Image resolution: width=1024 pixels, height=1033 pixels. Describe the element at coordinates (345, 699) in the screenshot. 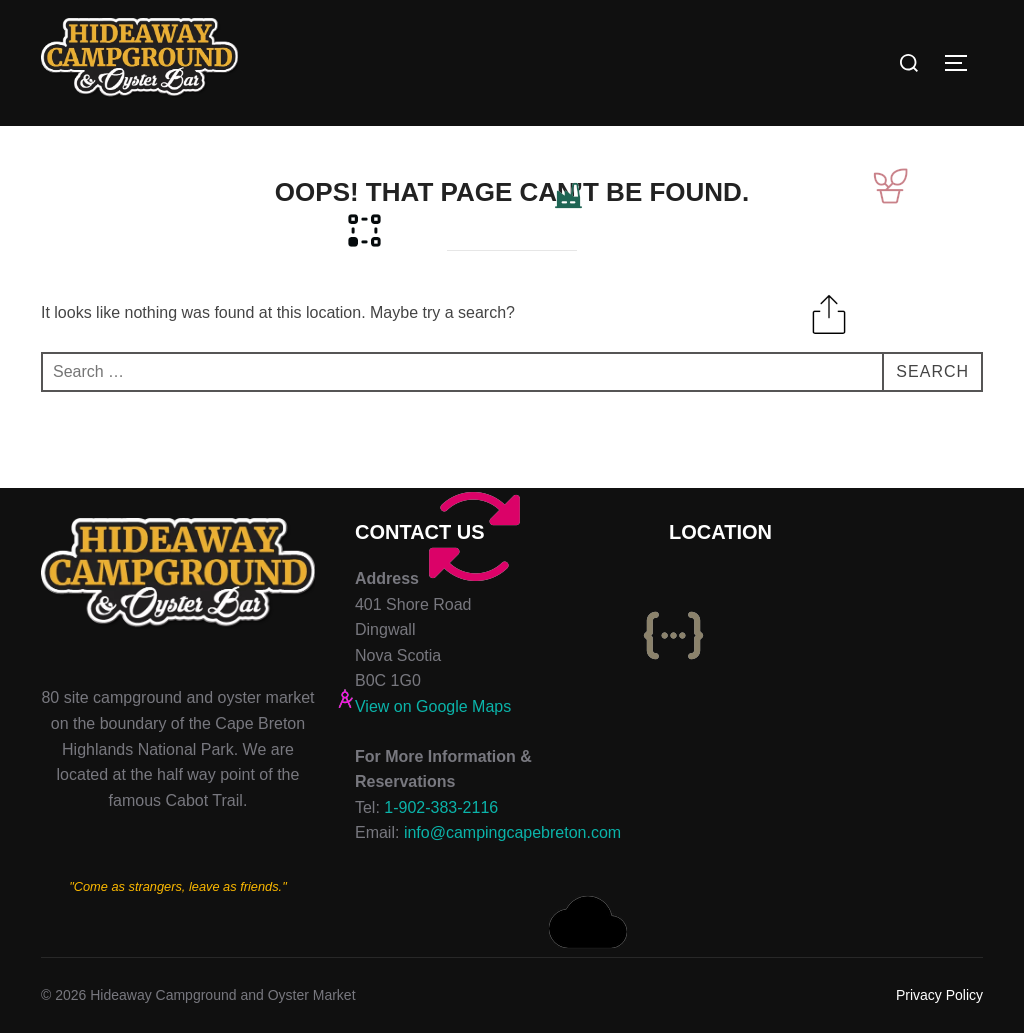

I see `access drawing or drafting tools` at that location.